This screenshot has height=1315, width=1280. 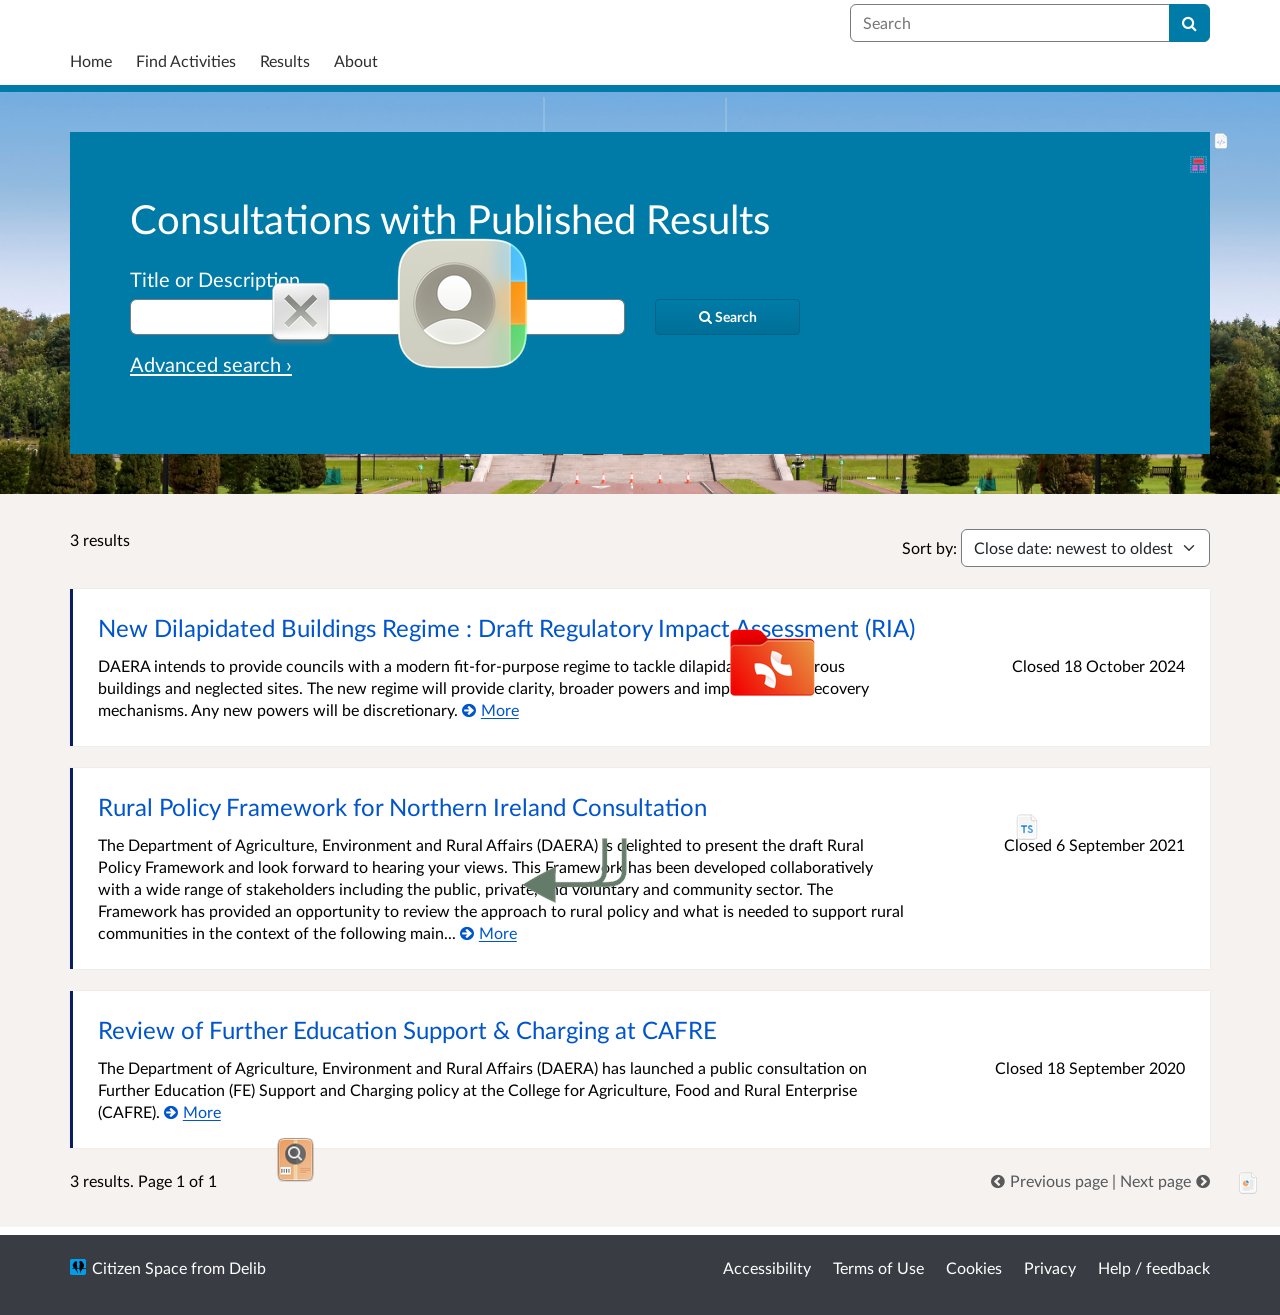 What do you see at coordinates (301, 314) in the screenshot?
I see `indicates a file or content that cannot be read` at bounding box center [301, 314].